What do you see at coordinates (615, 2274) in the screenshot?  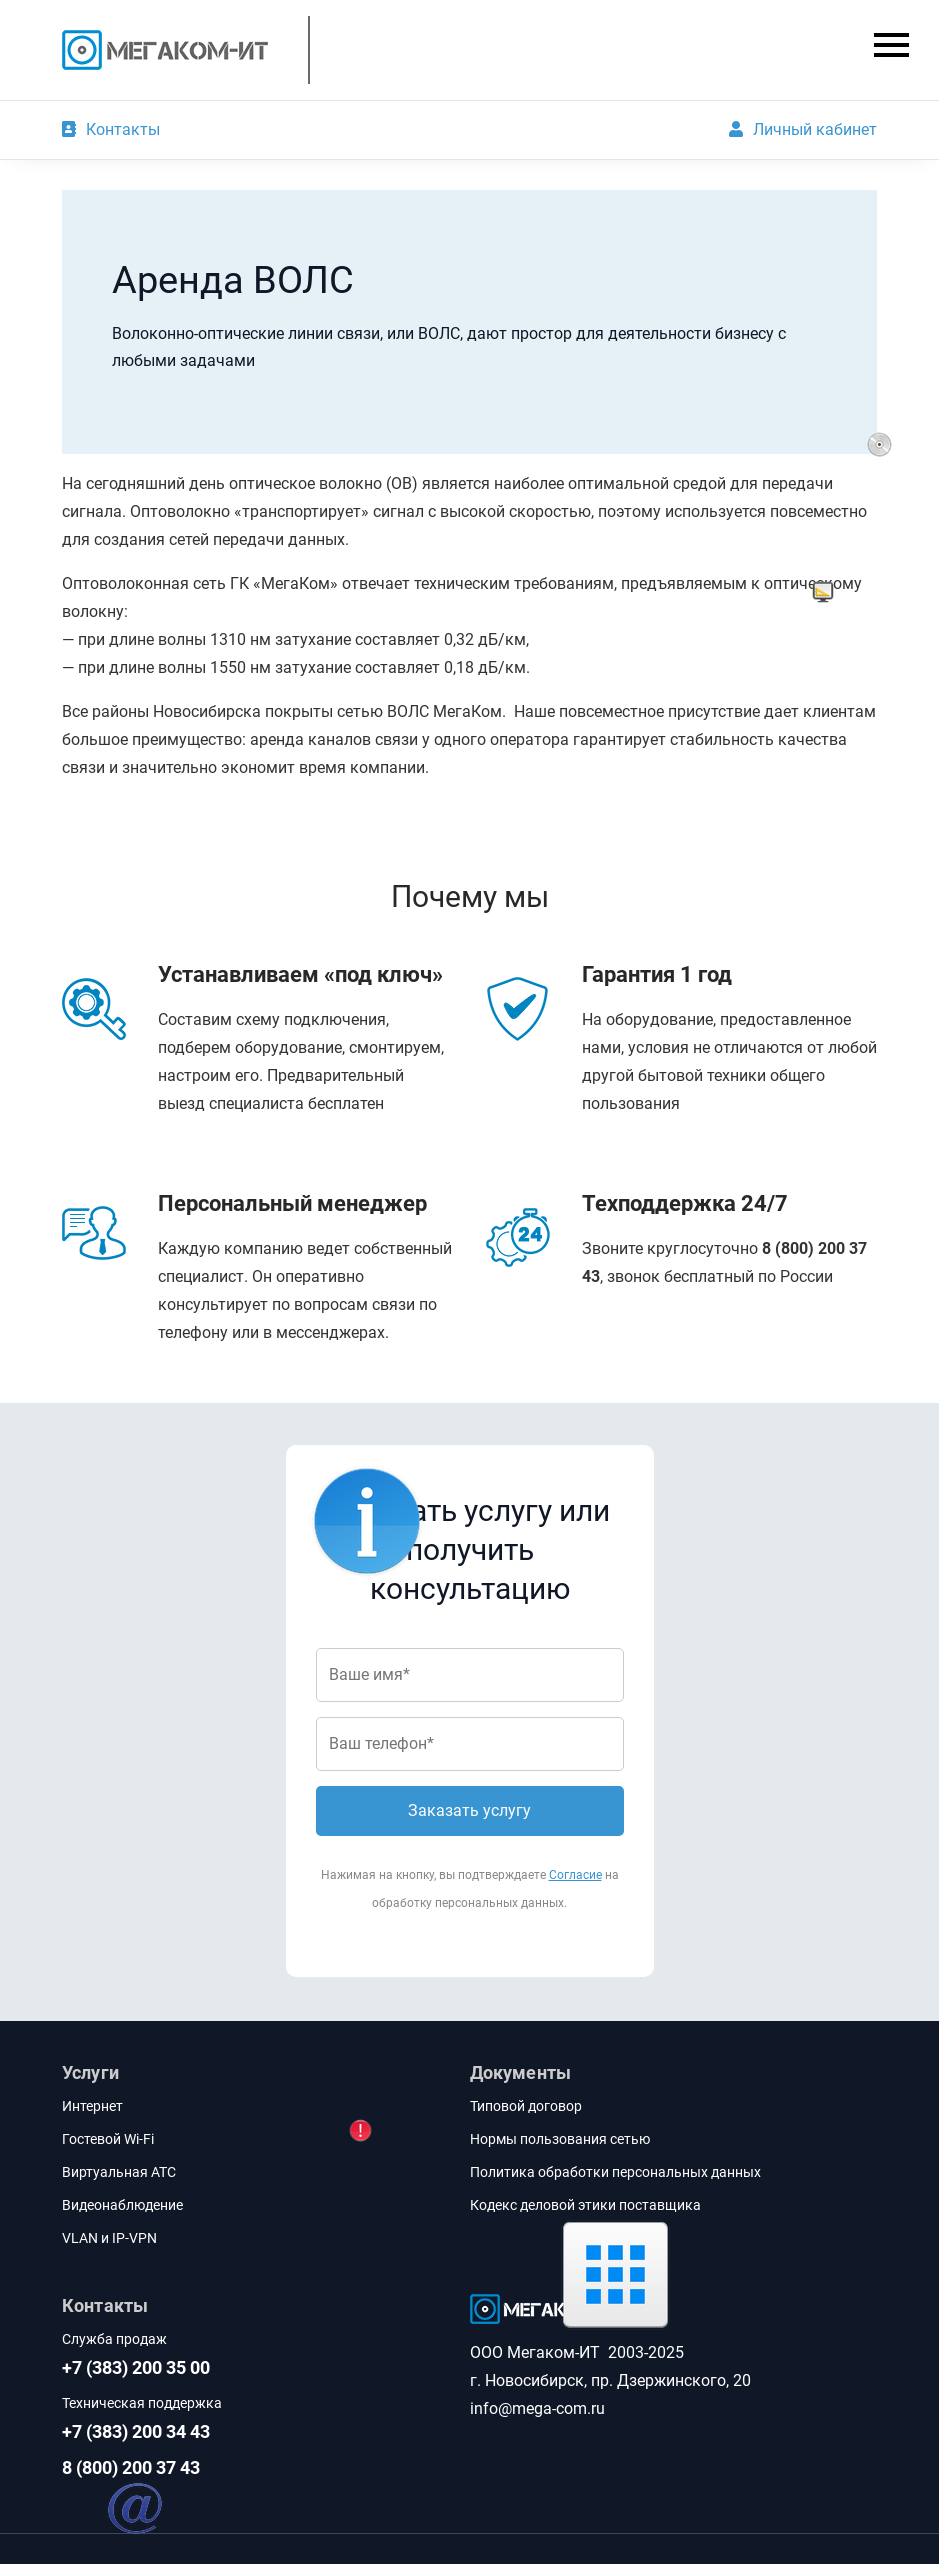 I see `view items in grid layout` at bounding box center [615, 2274].